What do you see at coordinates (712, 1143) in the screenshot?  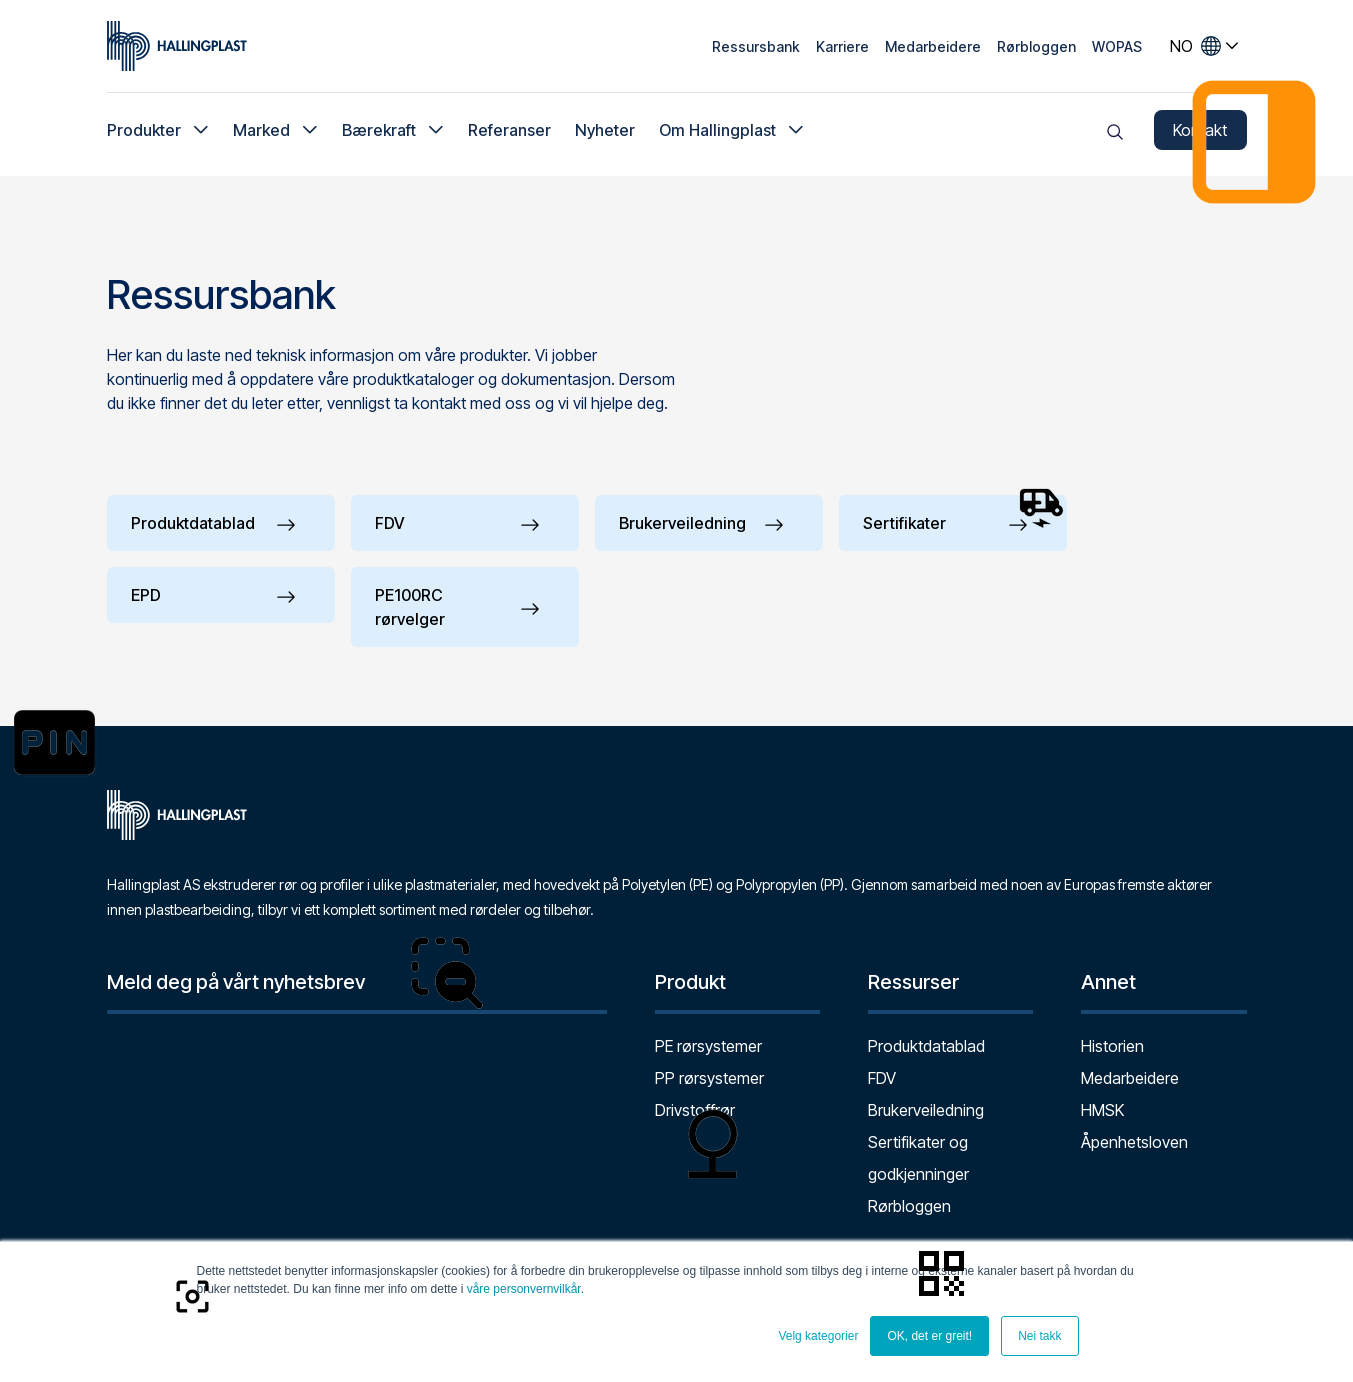 I see `view nature or outdoor-related content` at bounding box center [712, 1143].